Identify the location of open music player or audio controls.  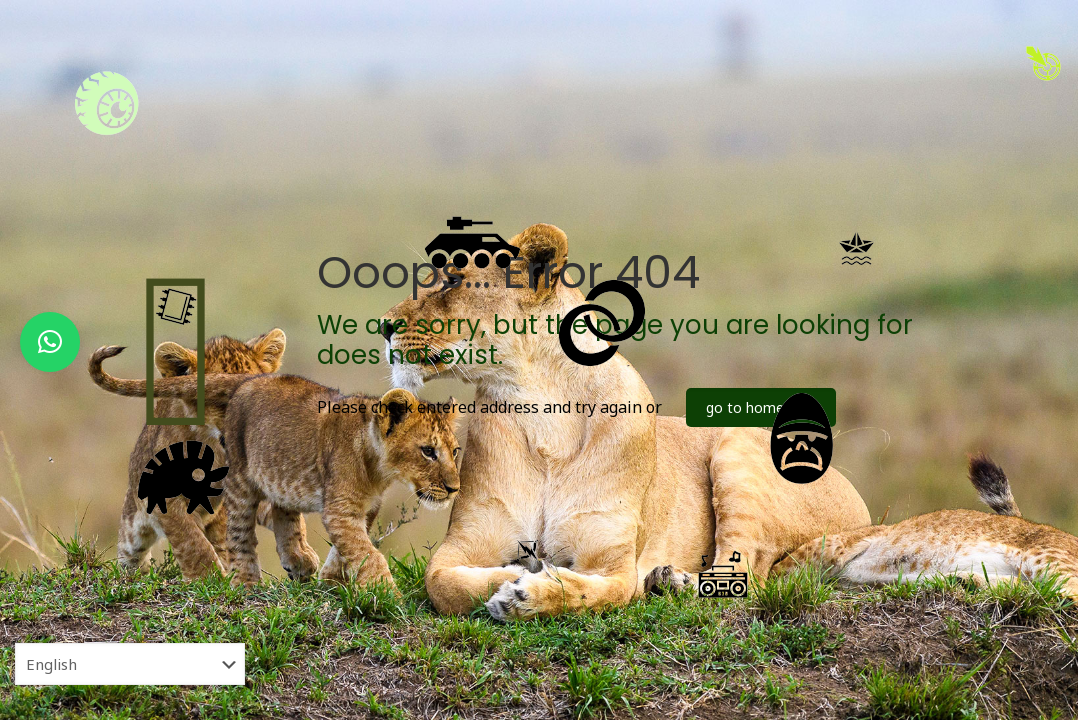
(723, 575).